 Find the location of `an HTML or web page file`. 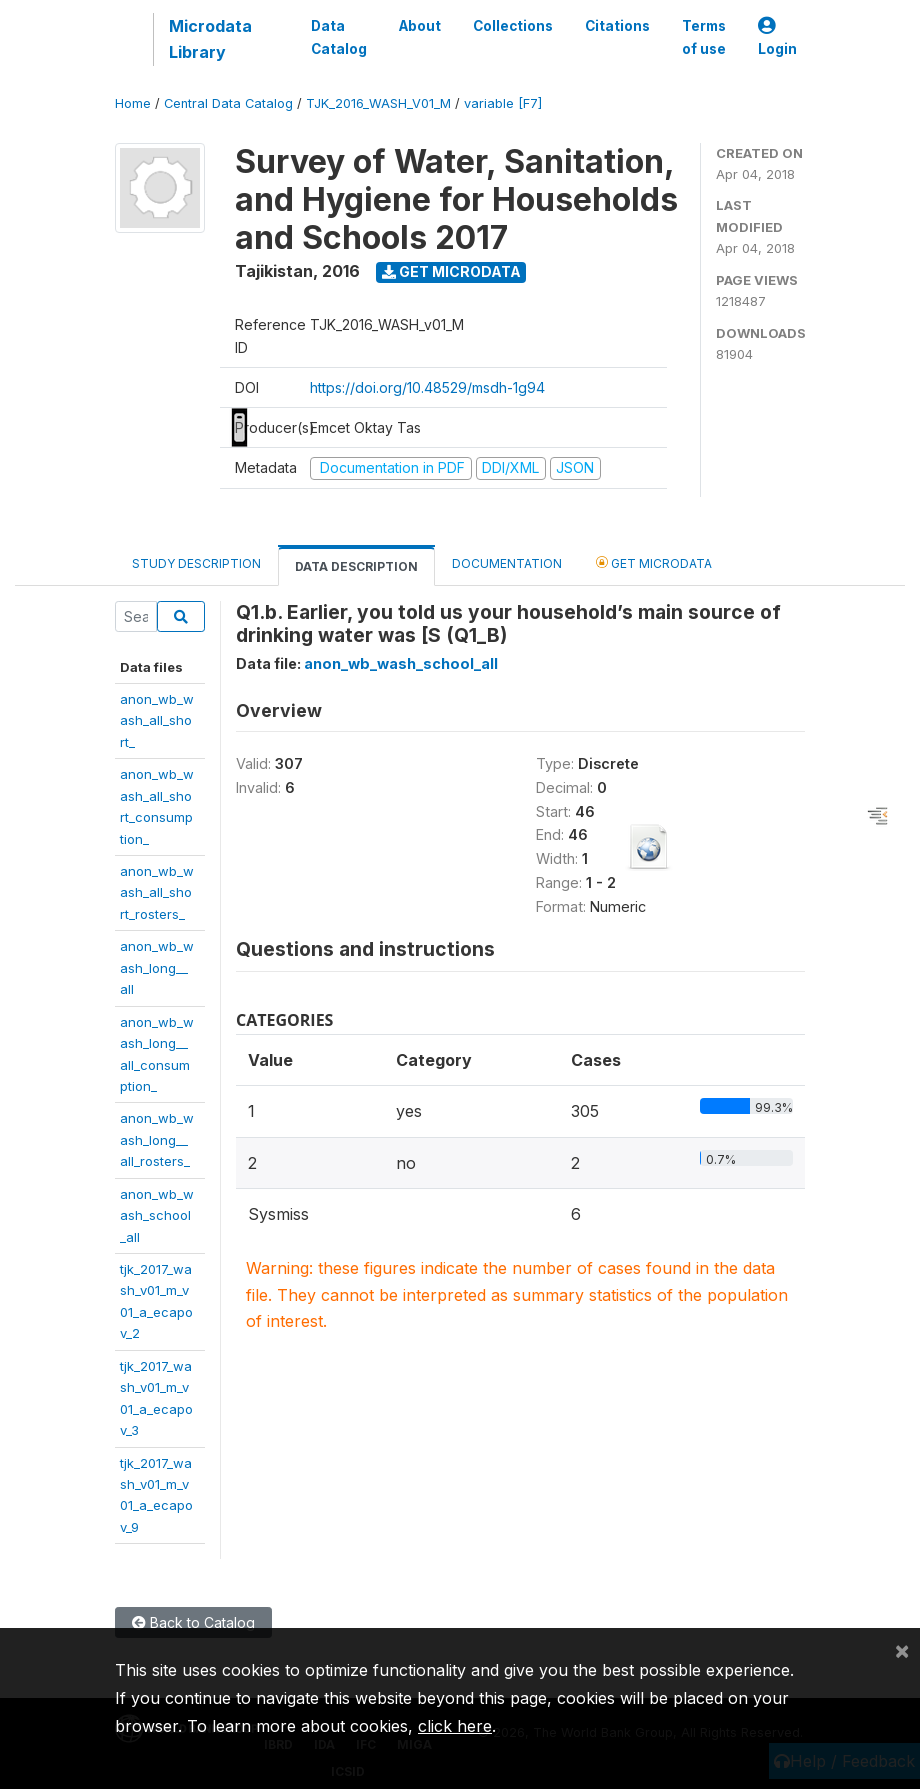

an HTML or web page file is located at coordinates (649, 846).